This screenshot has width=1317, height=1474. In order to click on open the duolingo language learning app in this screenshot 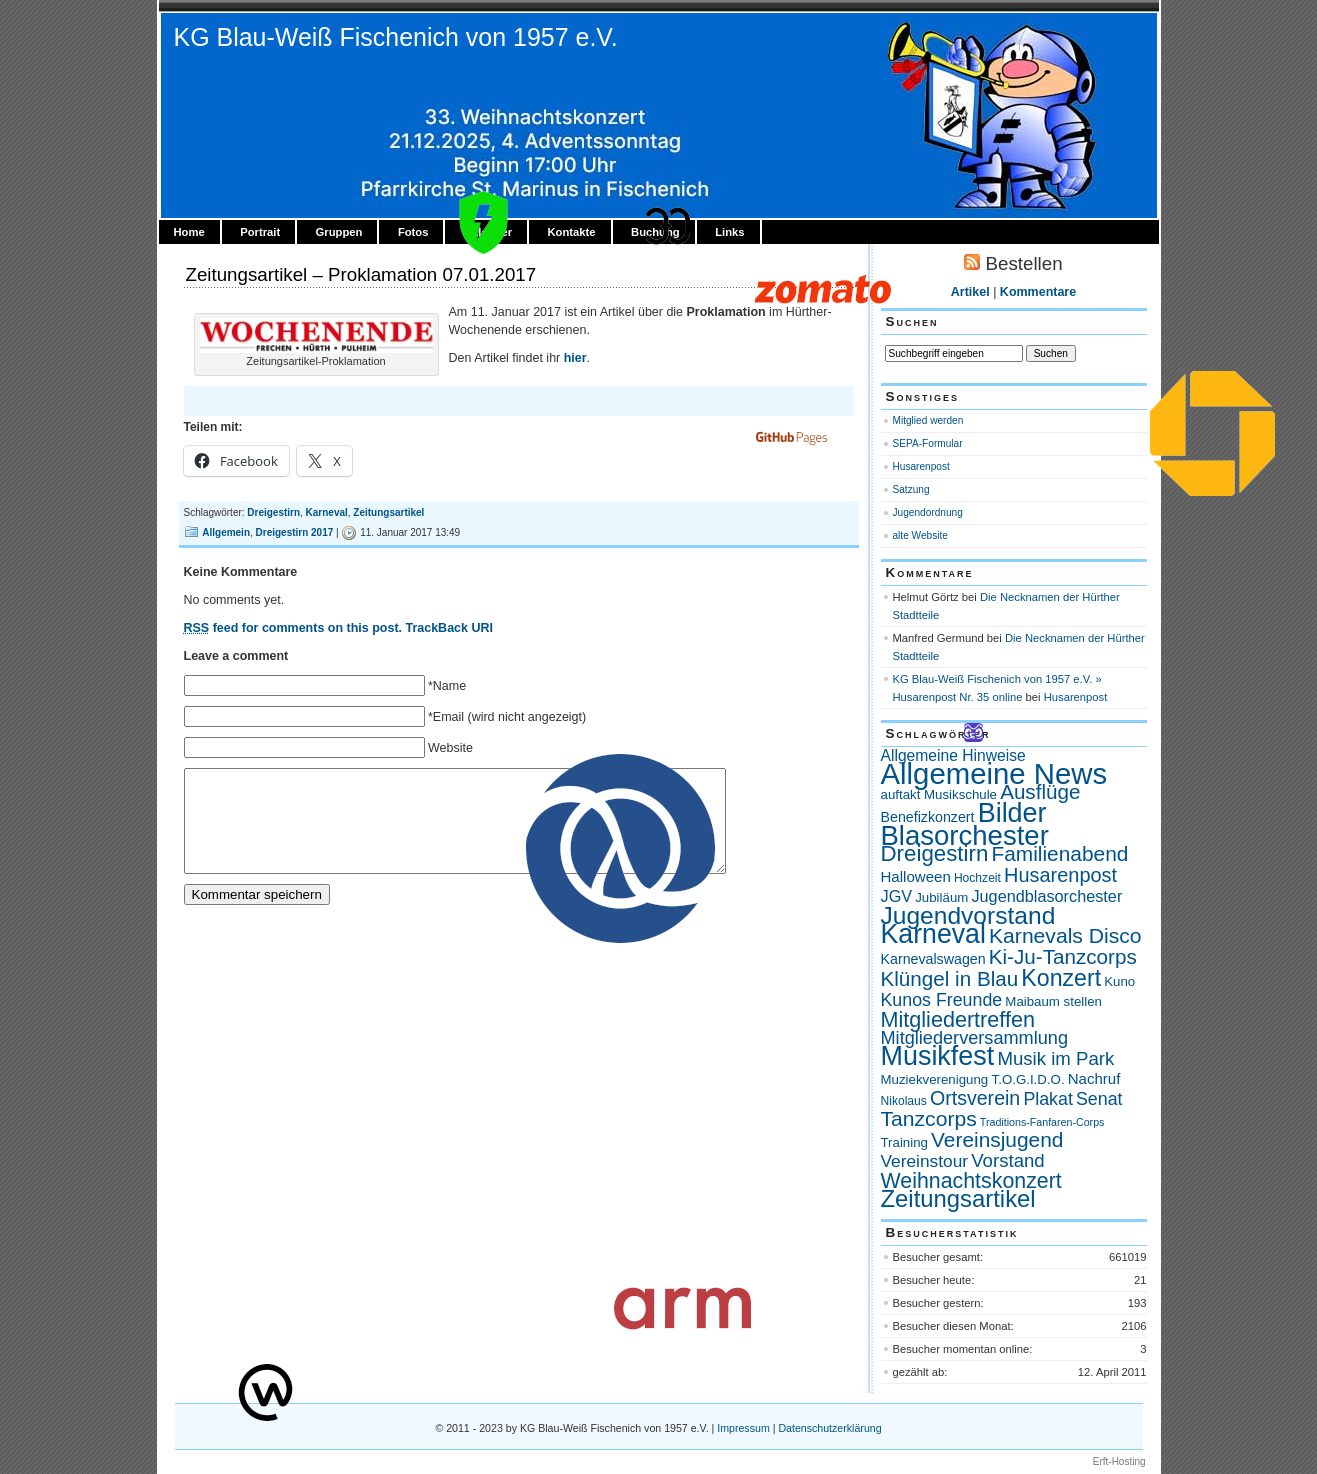, I will do `click(973, 732)`.